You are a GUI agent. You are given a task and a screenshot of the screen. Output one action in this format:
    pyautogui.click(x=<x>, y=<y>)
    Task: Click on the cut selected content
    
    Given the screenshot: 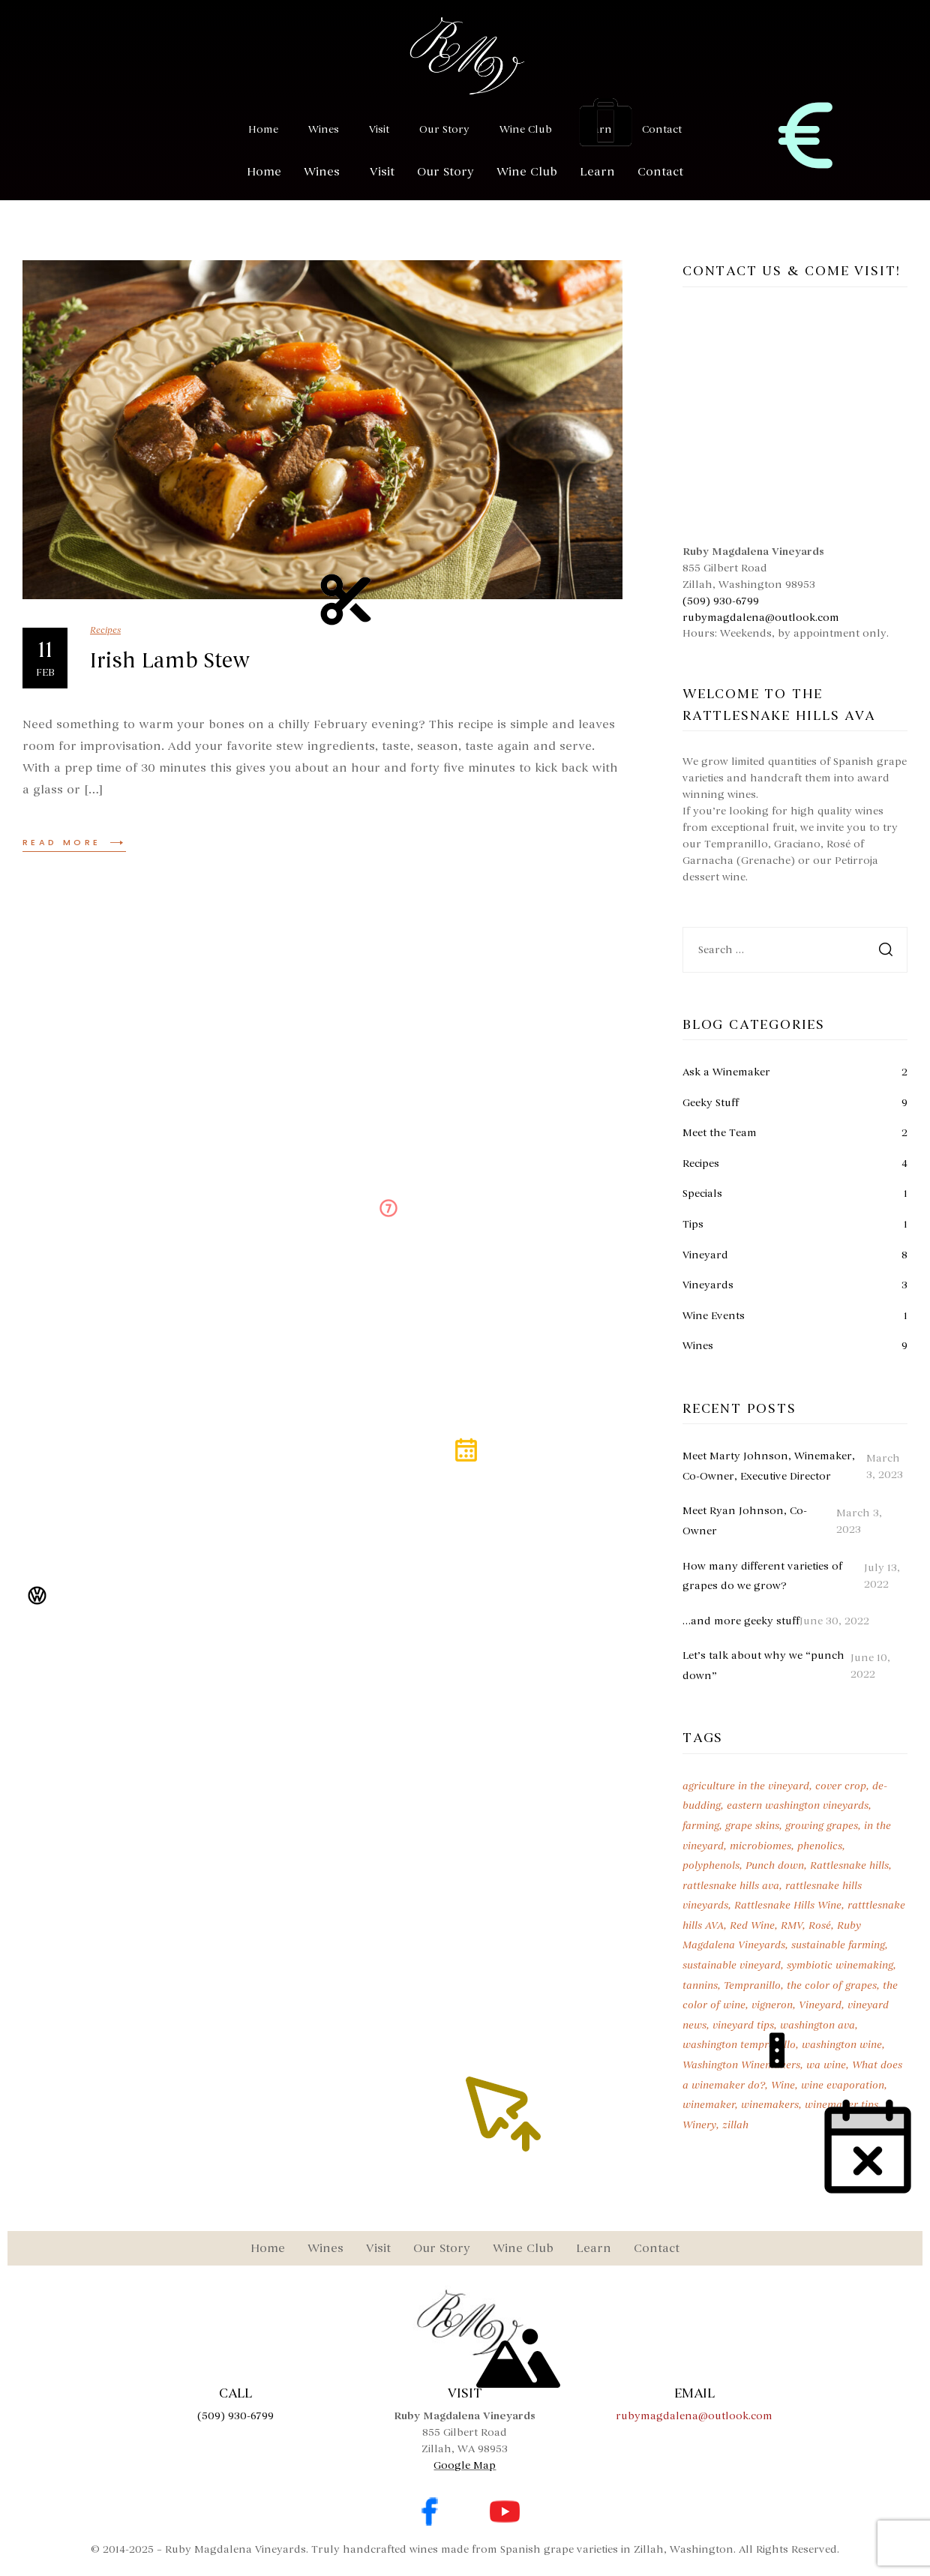 What is the action you would take?
    pyautogui.click(x=346, y=599)
    